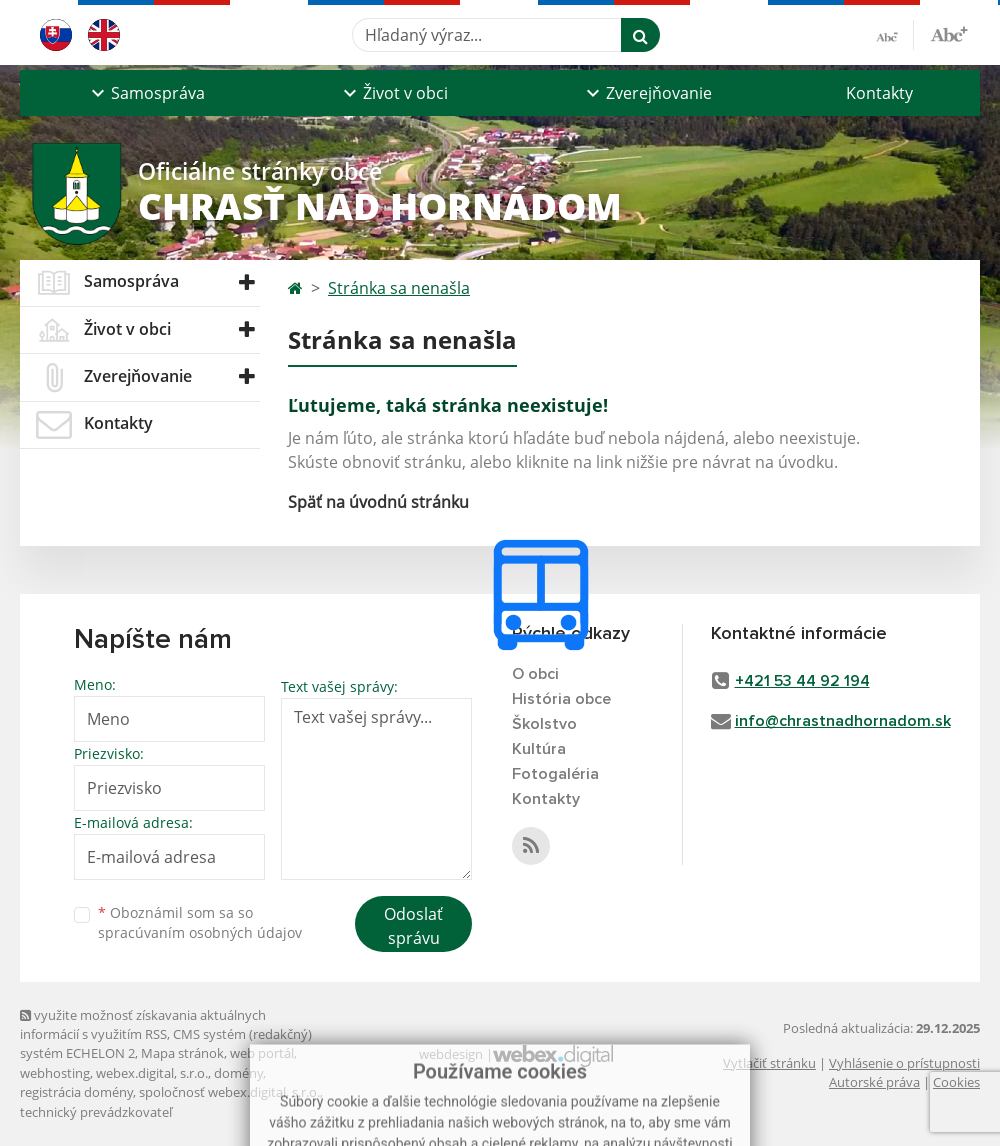 This screenshot has width=1000, height=1146. What do you see at coordinates (541, 595) in the screenshot?
I see `view bus routes or schedules` at bounding box center [541, 595].